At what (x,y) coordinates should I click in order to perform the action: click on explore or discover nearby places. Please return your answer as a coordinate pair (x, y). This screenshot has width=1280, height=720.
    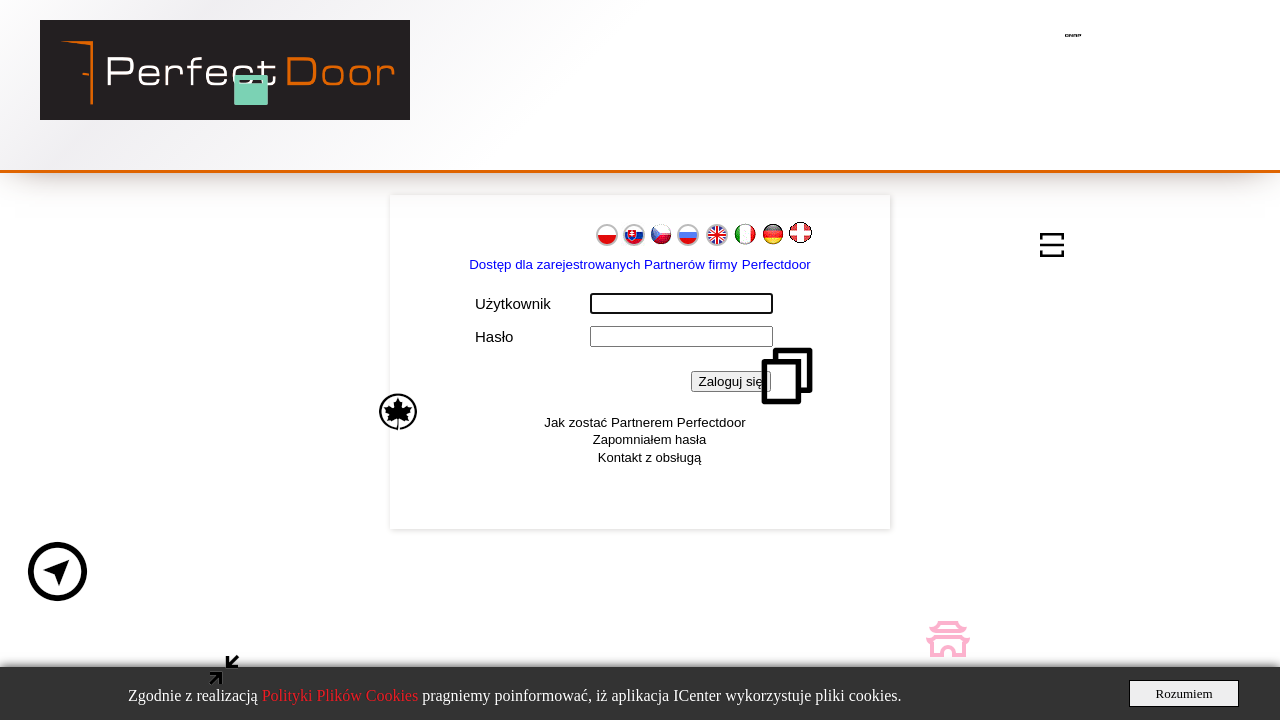
    Looking at the image, I should click on (57, 571).